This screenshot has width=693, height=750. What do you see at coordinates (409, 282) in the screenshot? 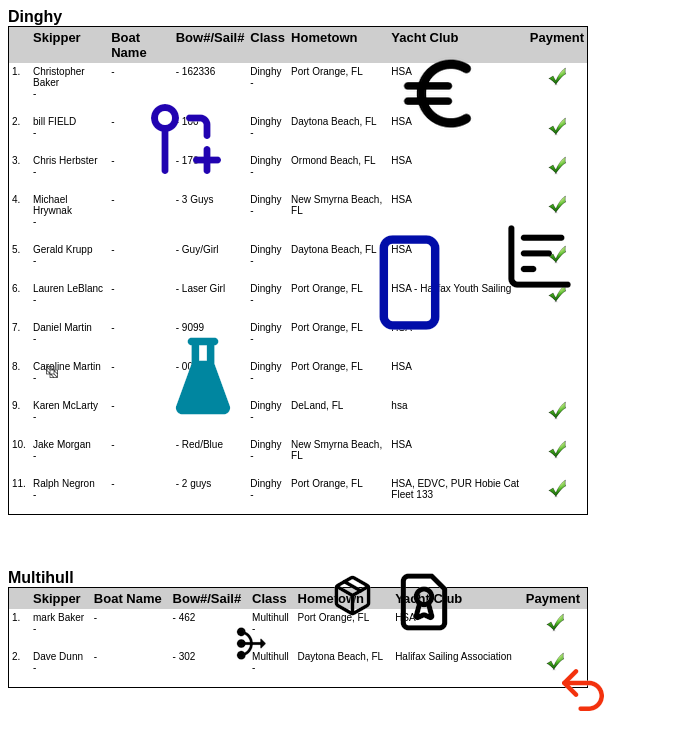
I see `represents a mobile device or smartphone` at bounding box center [409, 282].